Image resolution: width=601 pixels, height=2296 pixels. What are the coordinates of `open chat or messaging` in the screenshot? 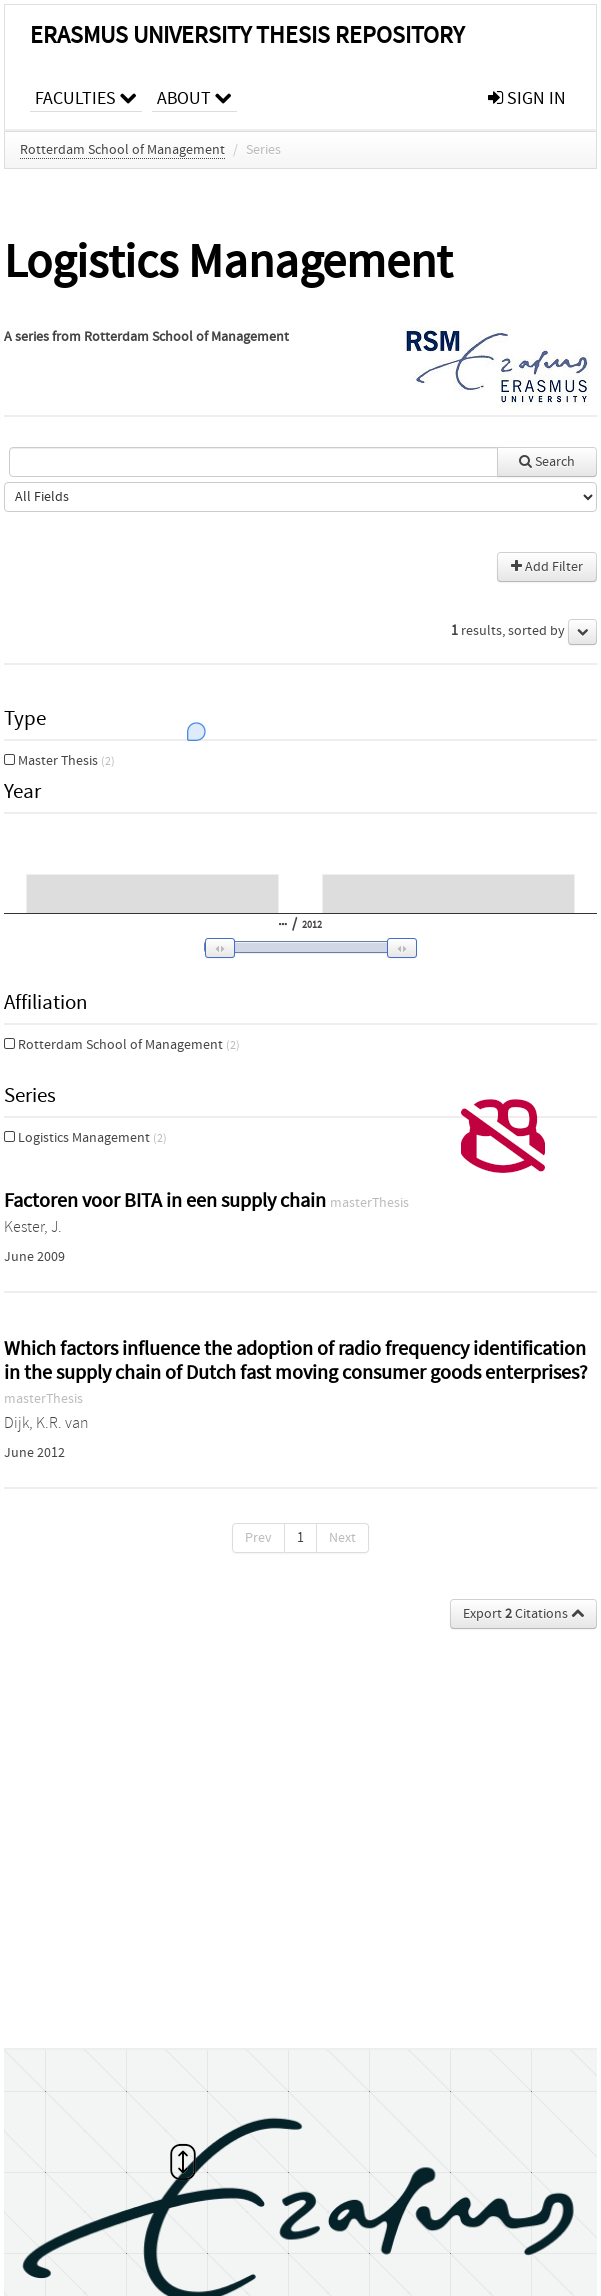 It's located at (196, 732).